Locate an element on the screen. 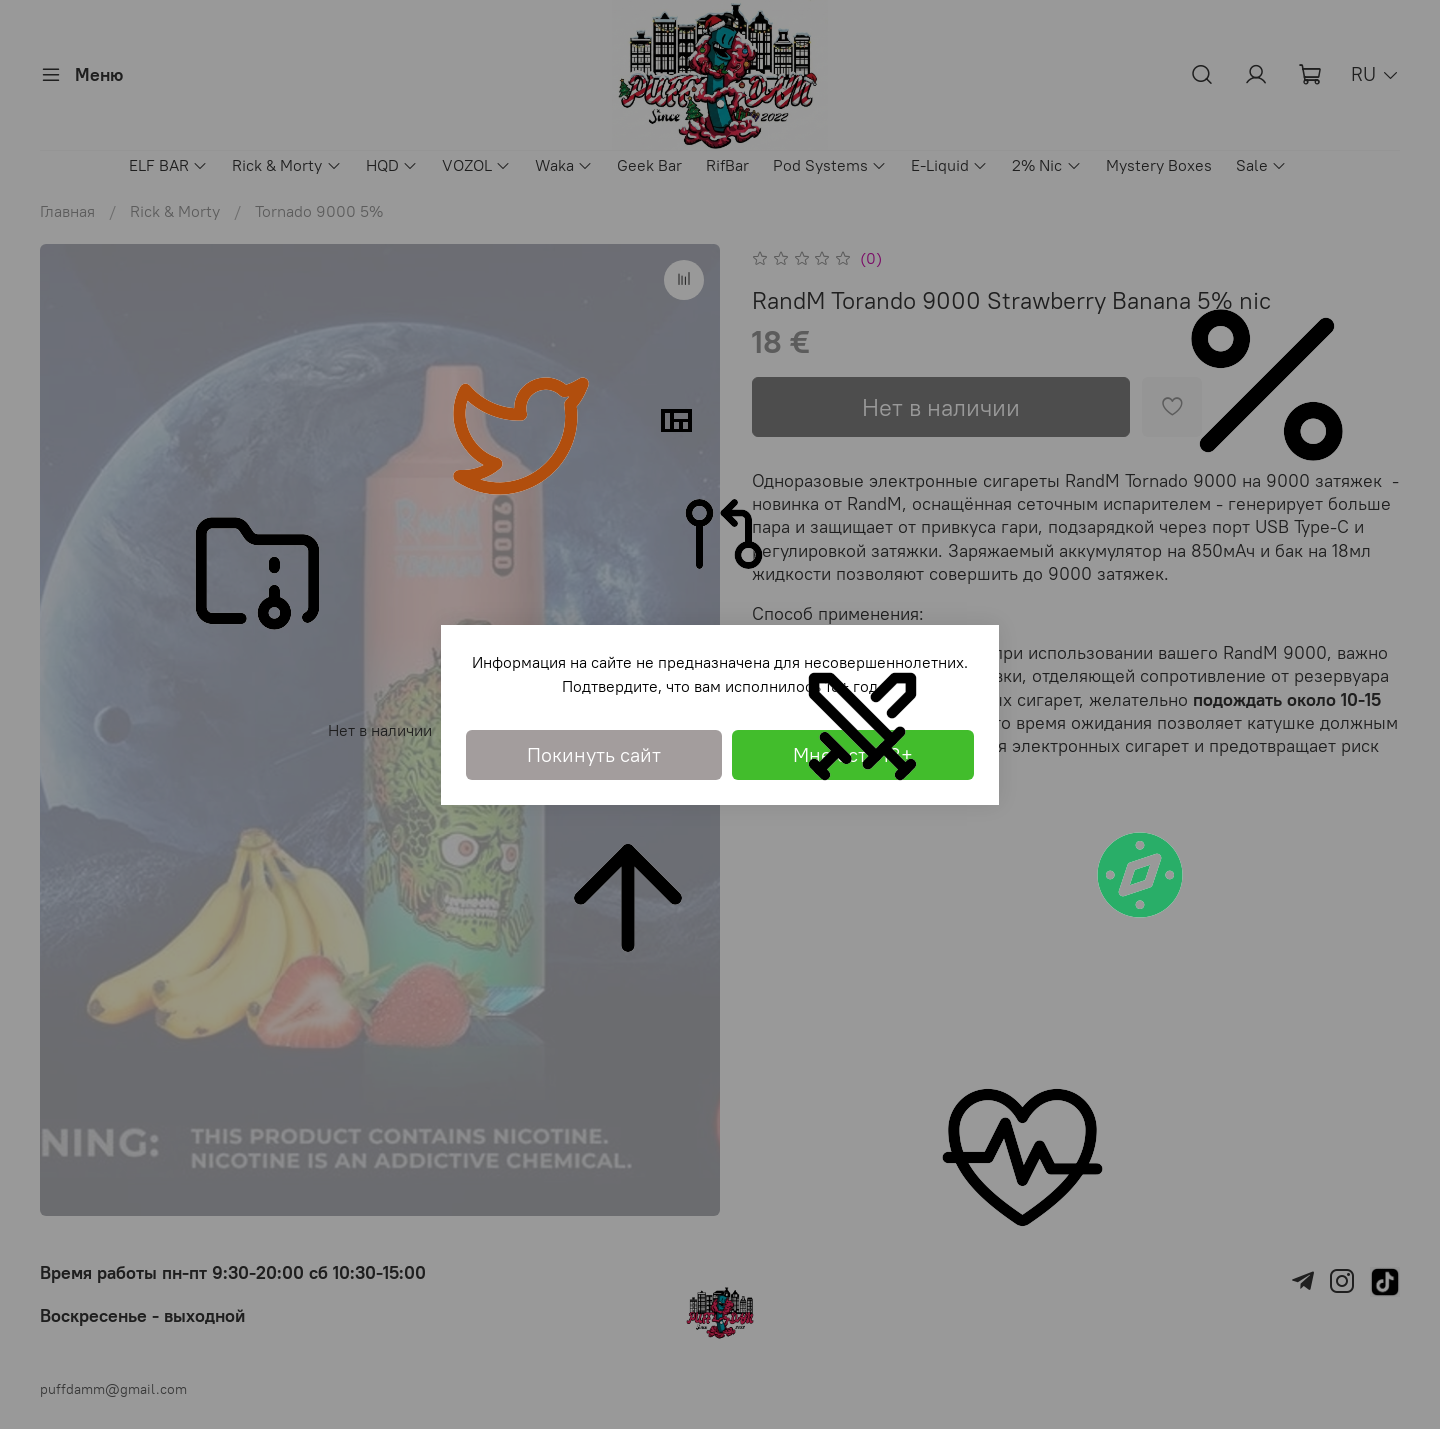  access fitness tracking features is located at coordinates (1022, 1157).